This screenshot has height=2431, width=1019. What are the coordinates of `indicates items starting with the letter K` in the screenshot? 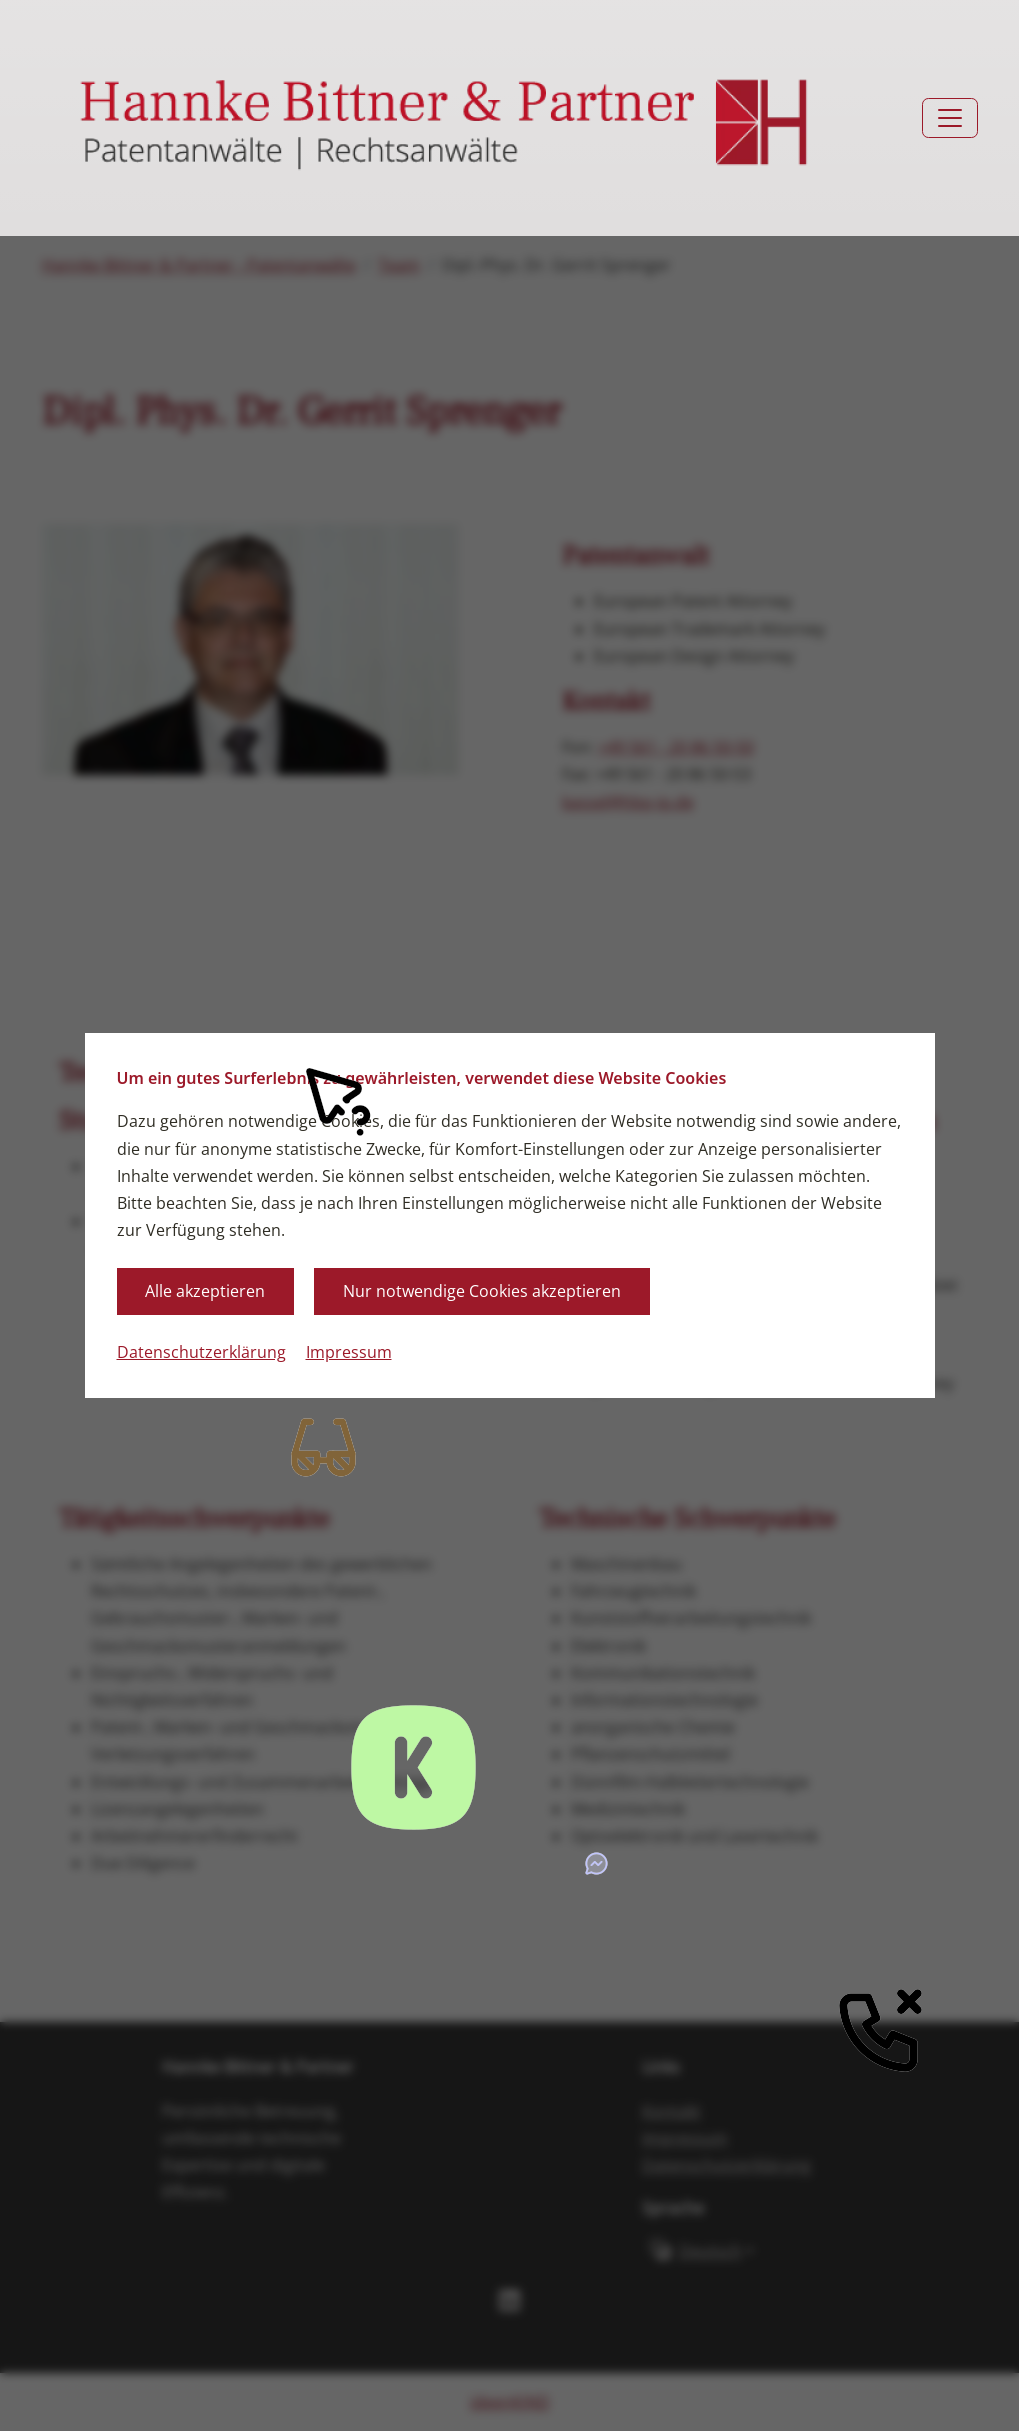 It's located at (413, 1767).